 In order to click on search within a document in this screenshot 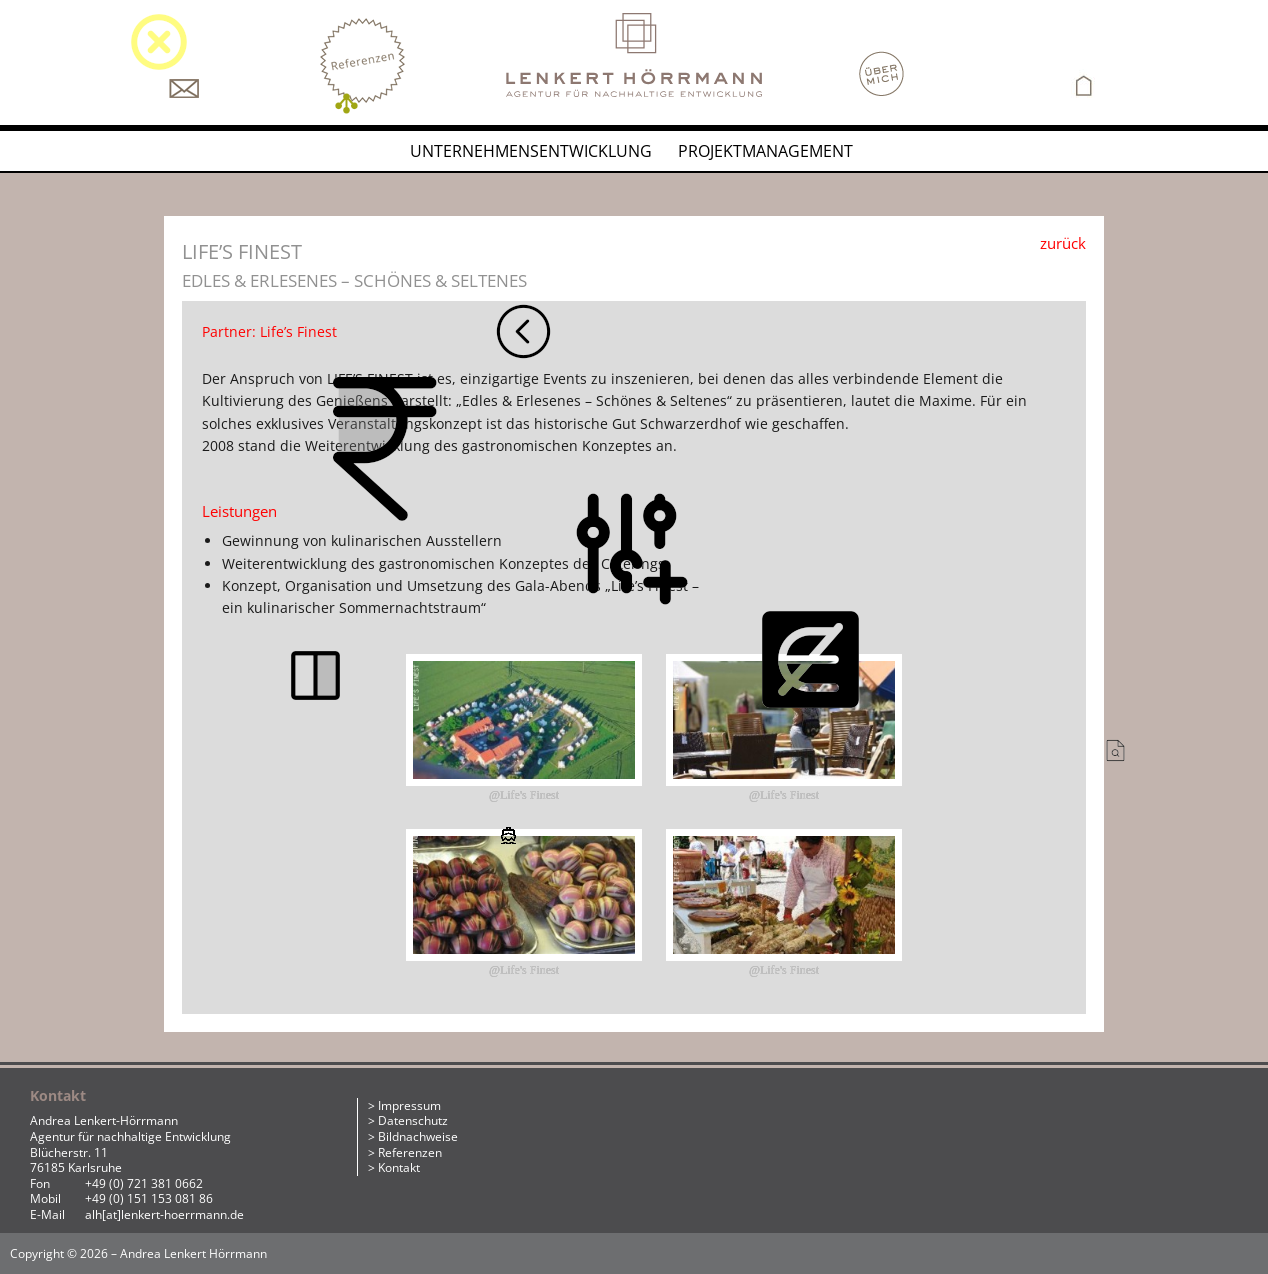, I will do `click(1115, 750)`.